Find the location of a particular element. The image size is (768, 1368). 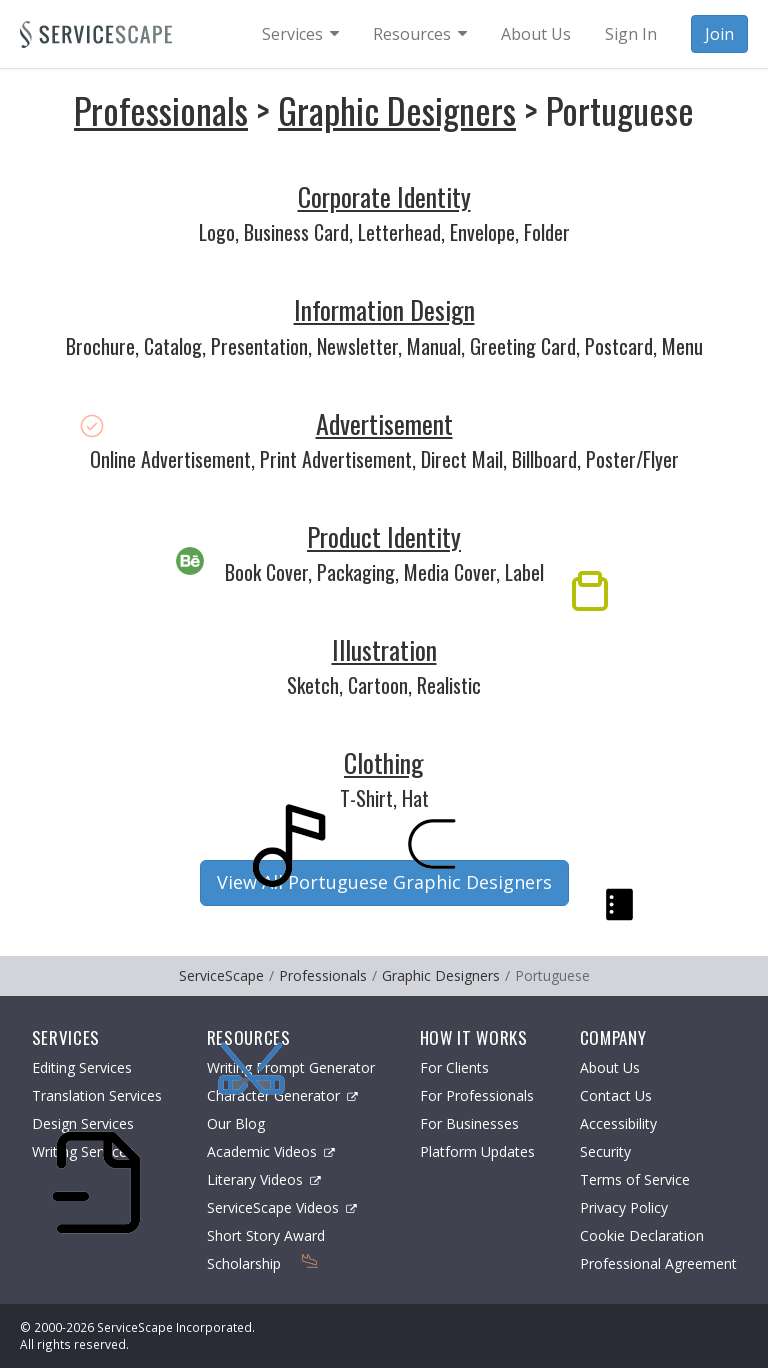

visit Behance profile or portfolio is located at coordinates (190, 561).